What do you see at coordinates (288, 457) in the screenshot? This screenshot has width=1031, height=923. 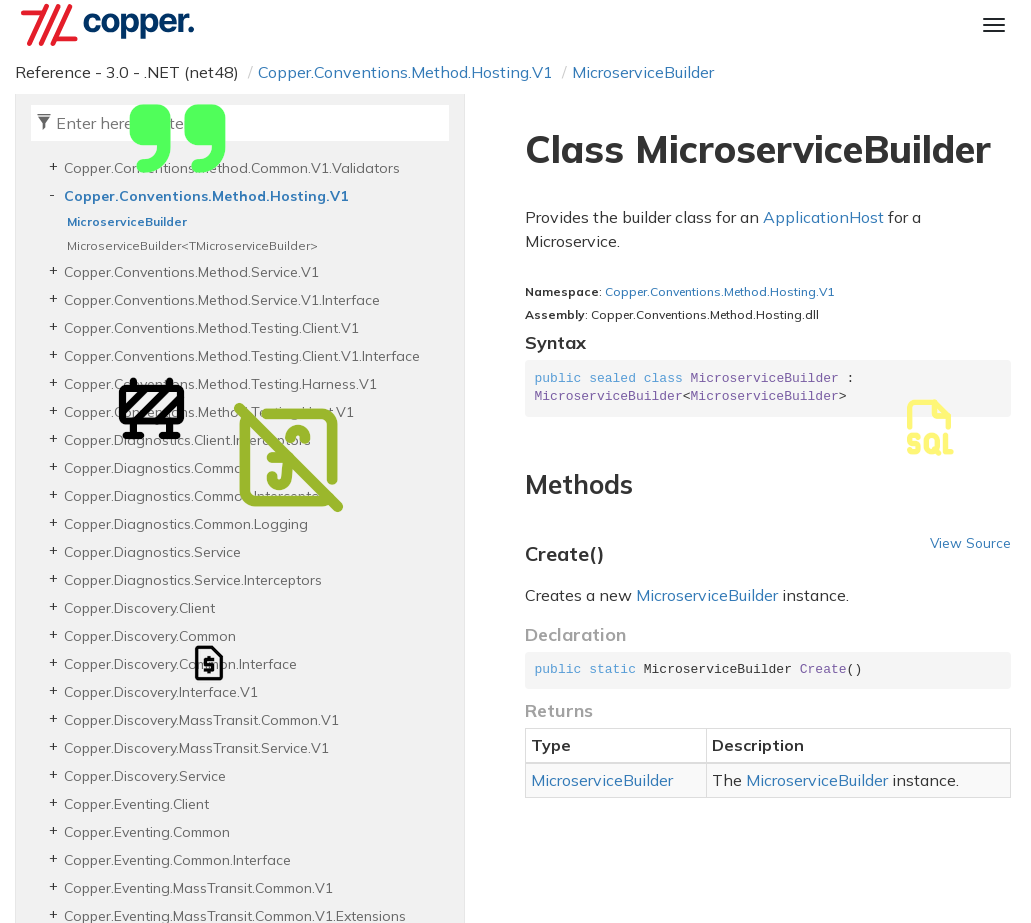 I see `disable function or formula mode` at bounding box center [288, 457].